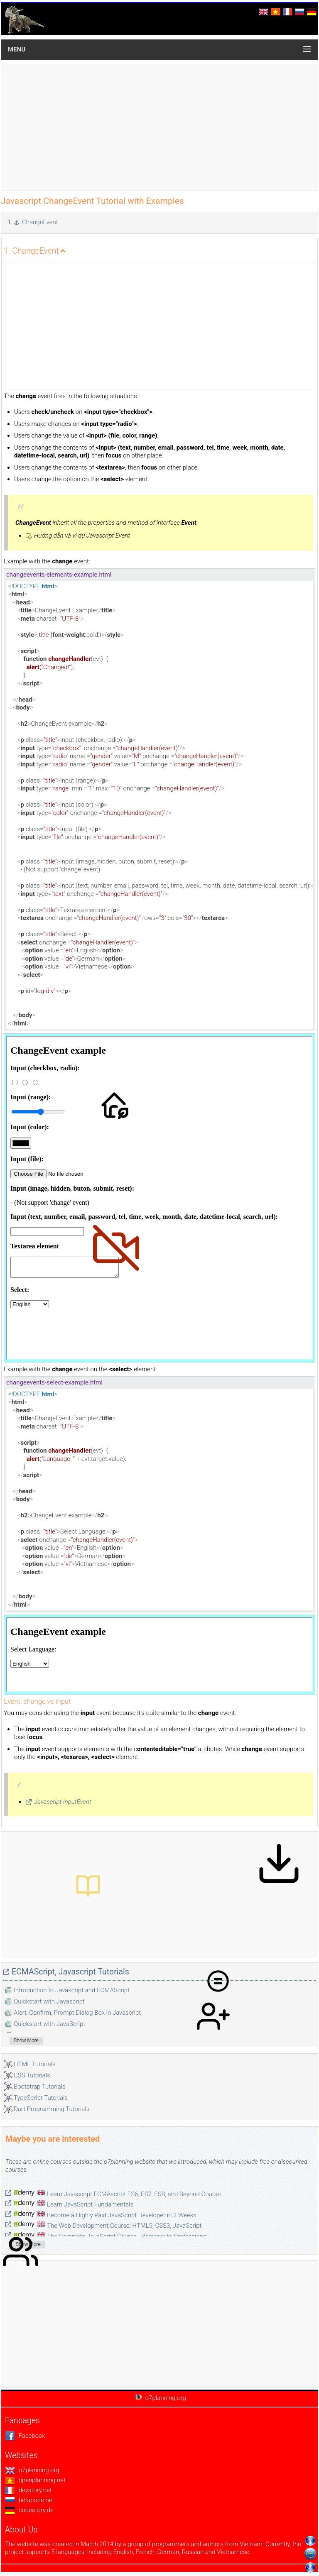 The image size is (319, 2576). What do you see at coordinates (213, 2016) in the screenshot?
I see `add a new contact or friend` at bounding box center [213, 2016].